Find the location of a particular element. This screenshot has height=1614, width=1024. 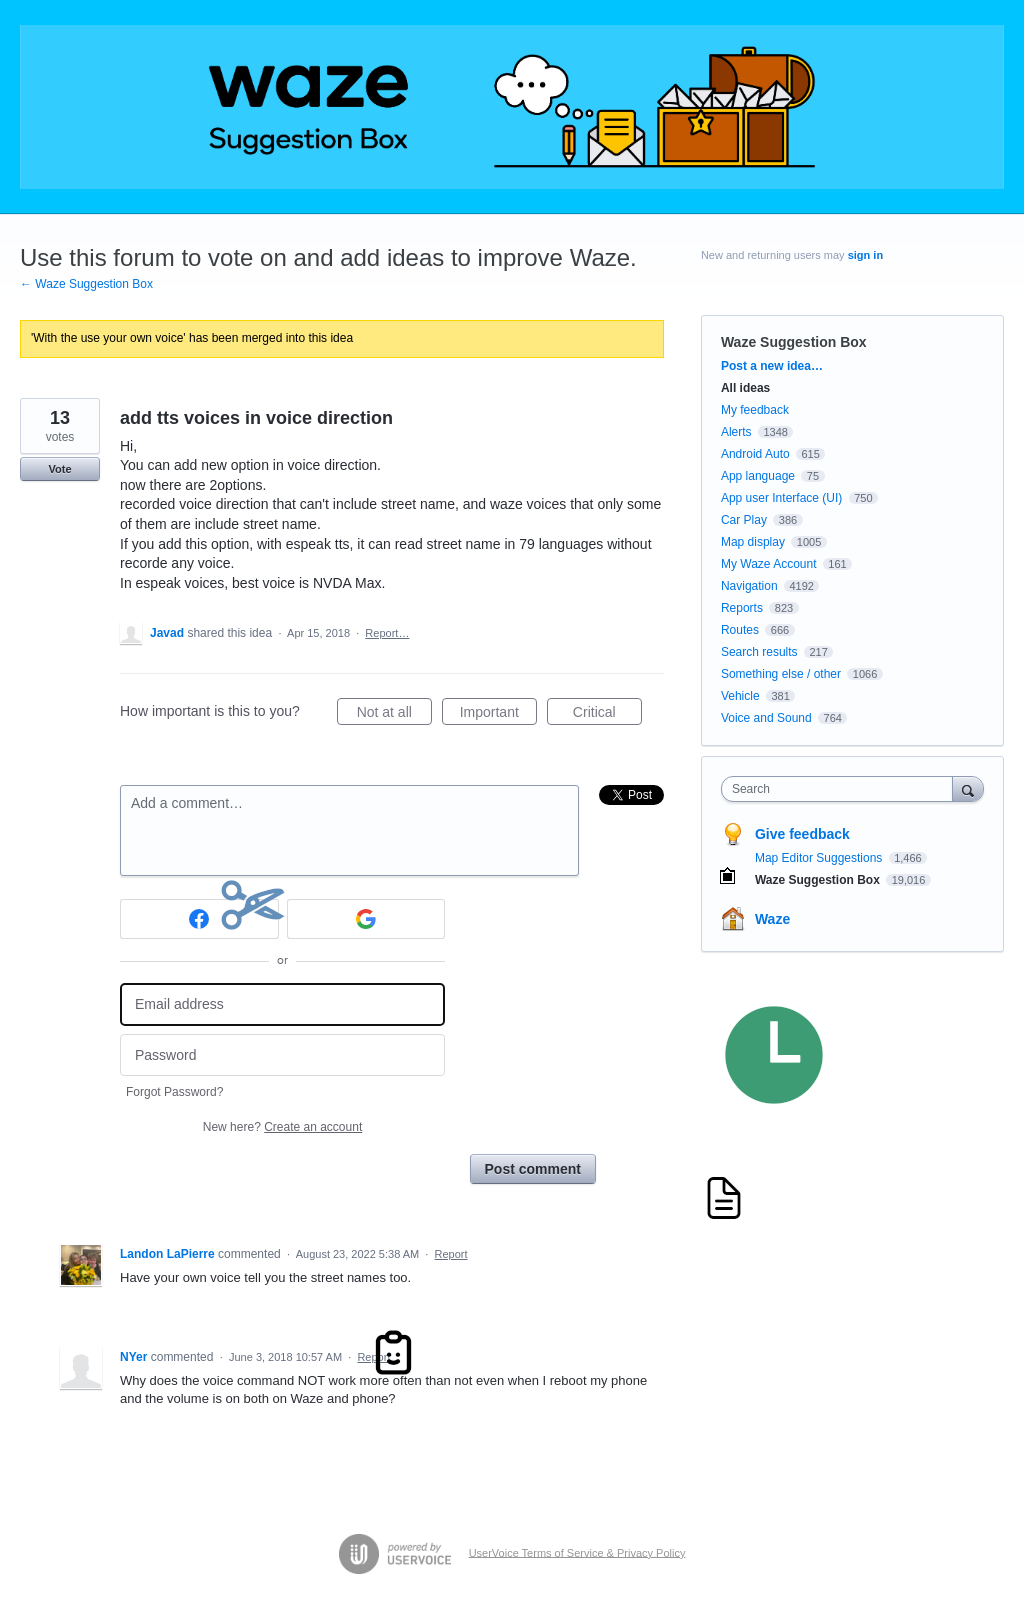

view feedback or satisfaction survey is located at coordinates (393, 1352).